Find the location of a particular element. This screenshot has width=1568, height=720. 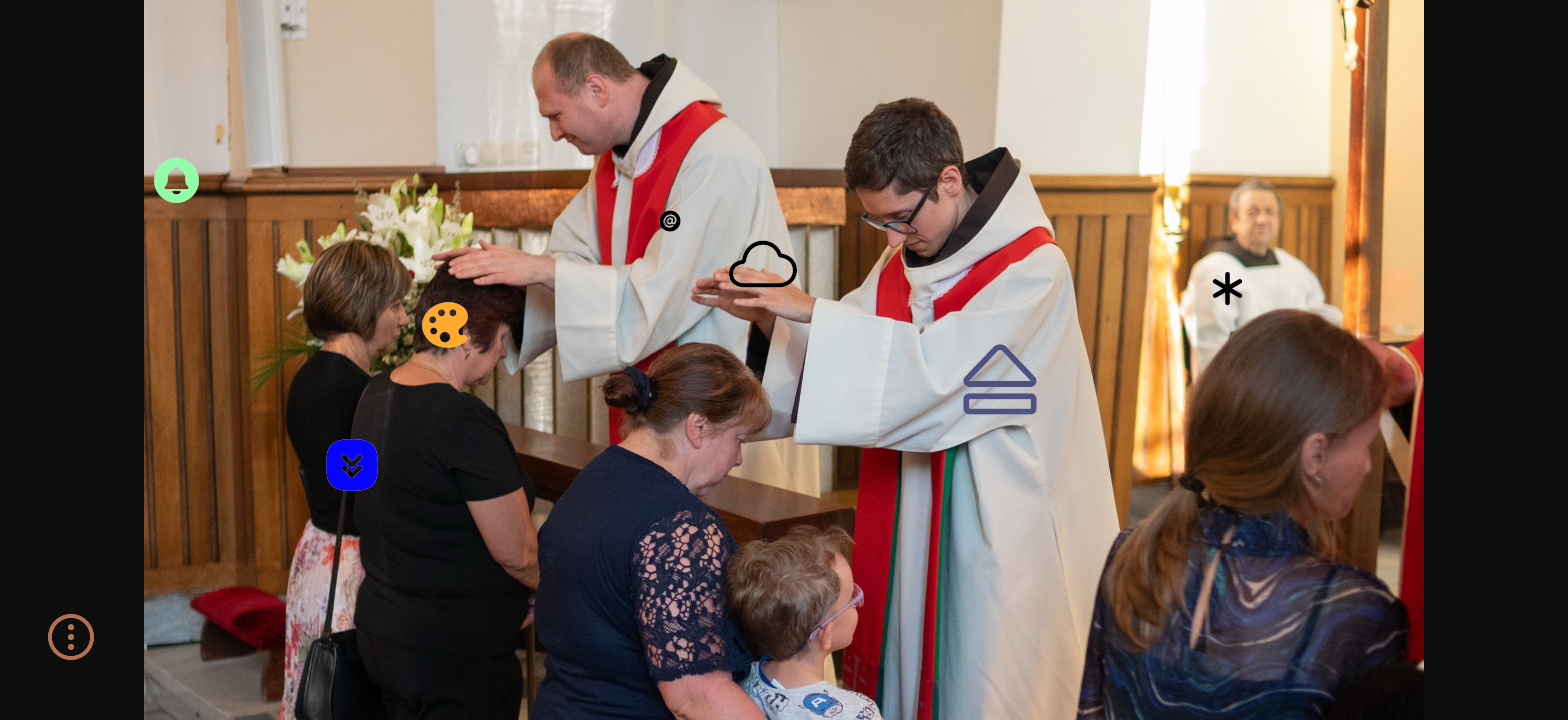

open more options menu is located at coordinates (71, 637).